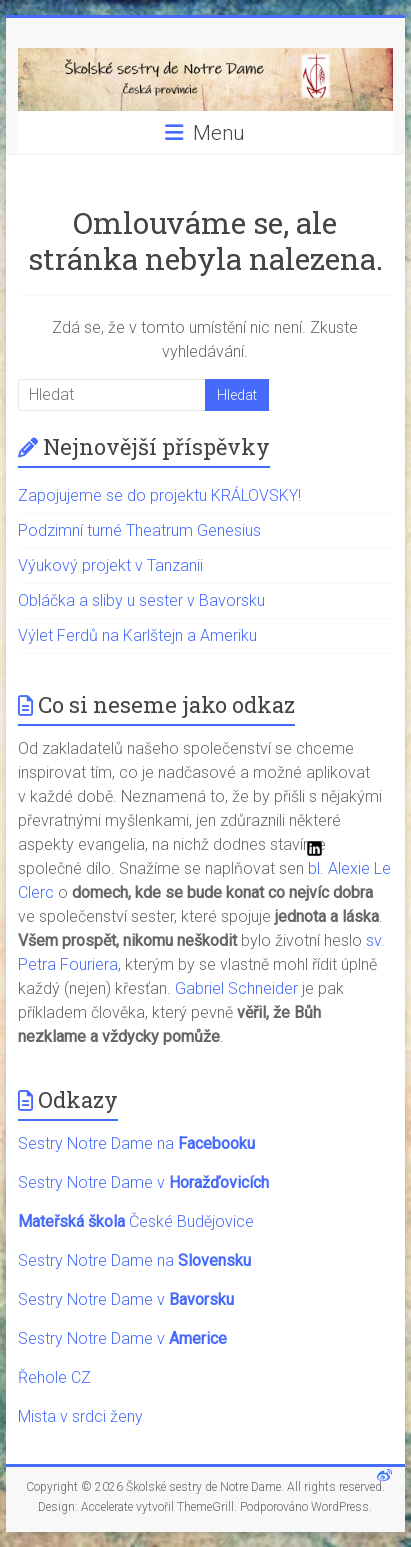 The image size is (411, 1547). I want to click on open linkedin profile, so click(314, 848).